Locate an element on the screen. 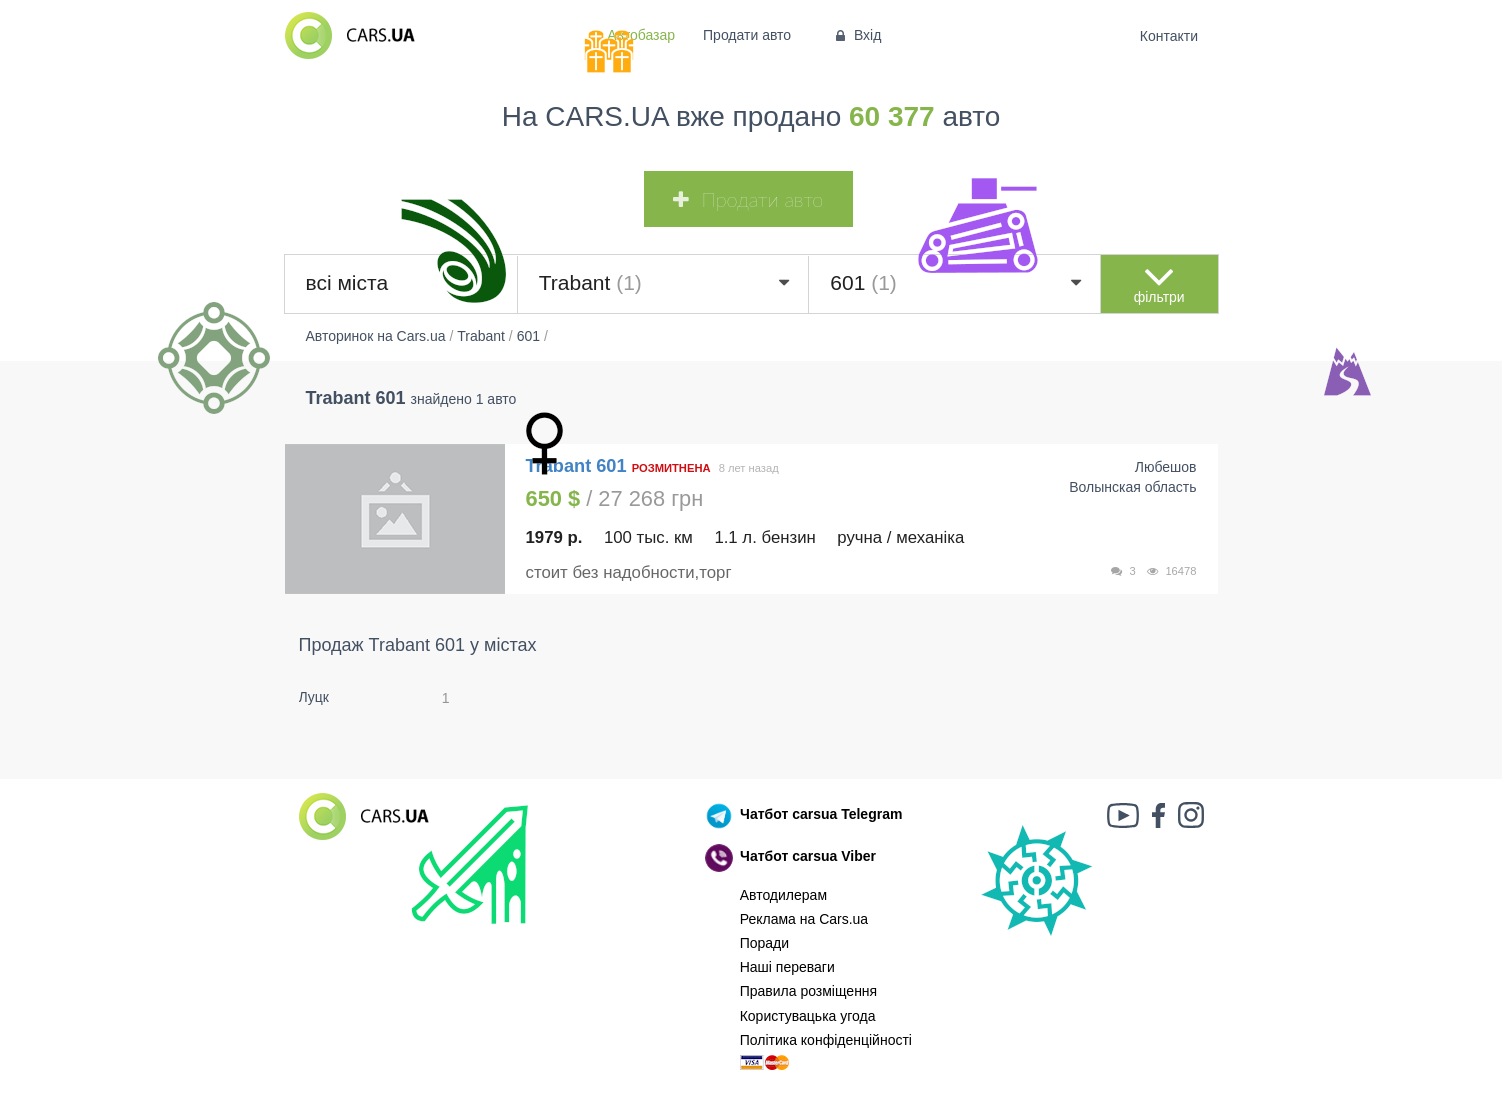  network or connection hub icon is located at coordinates (214, 358).